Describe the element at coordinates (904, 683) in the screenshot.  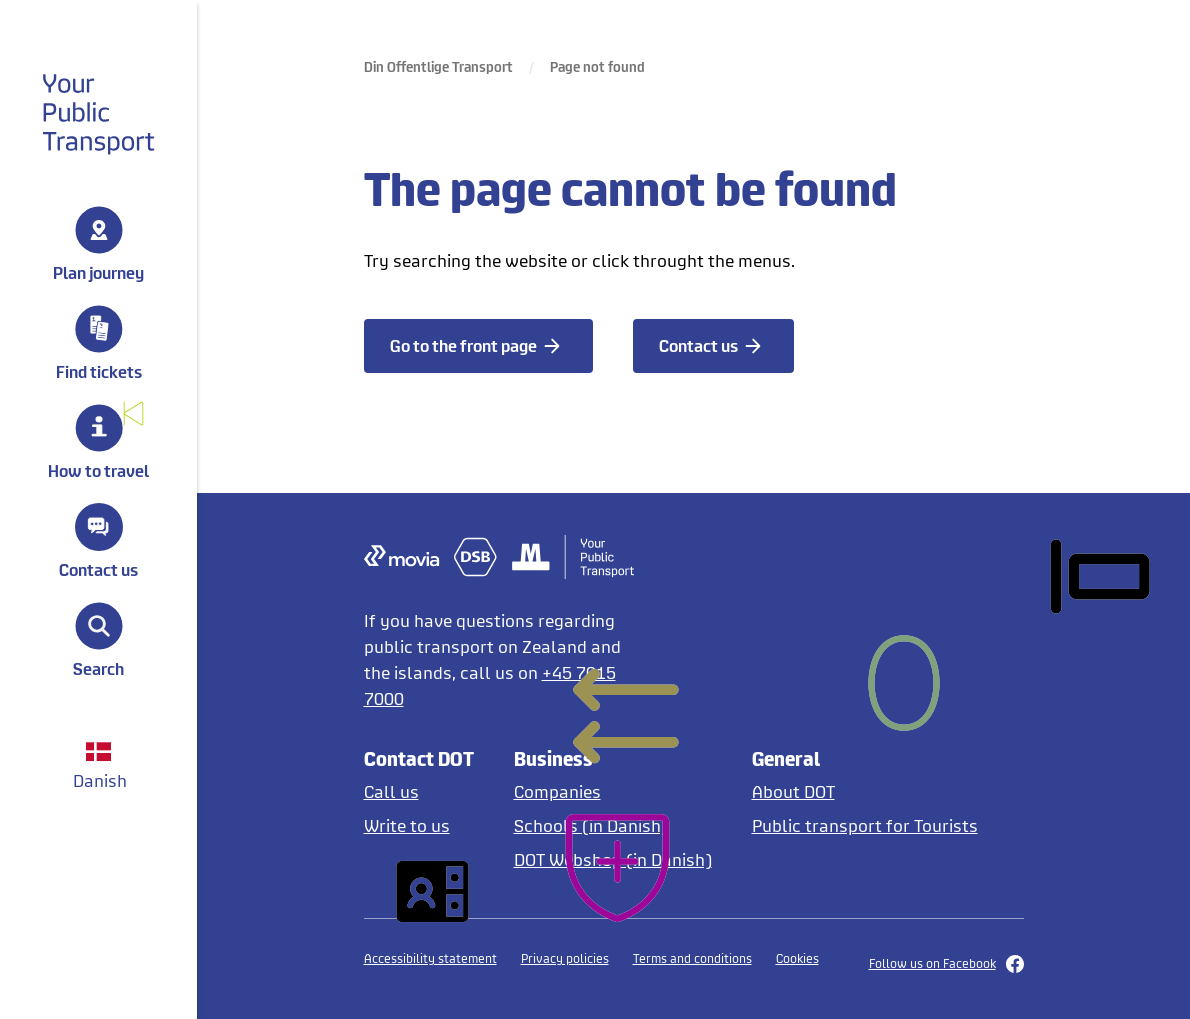
I see `indicates zero items or empty count` at that location.